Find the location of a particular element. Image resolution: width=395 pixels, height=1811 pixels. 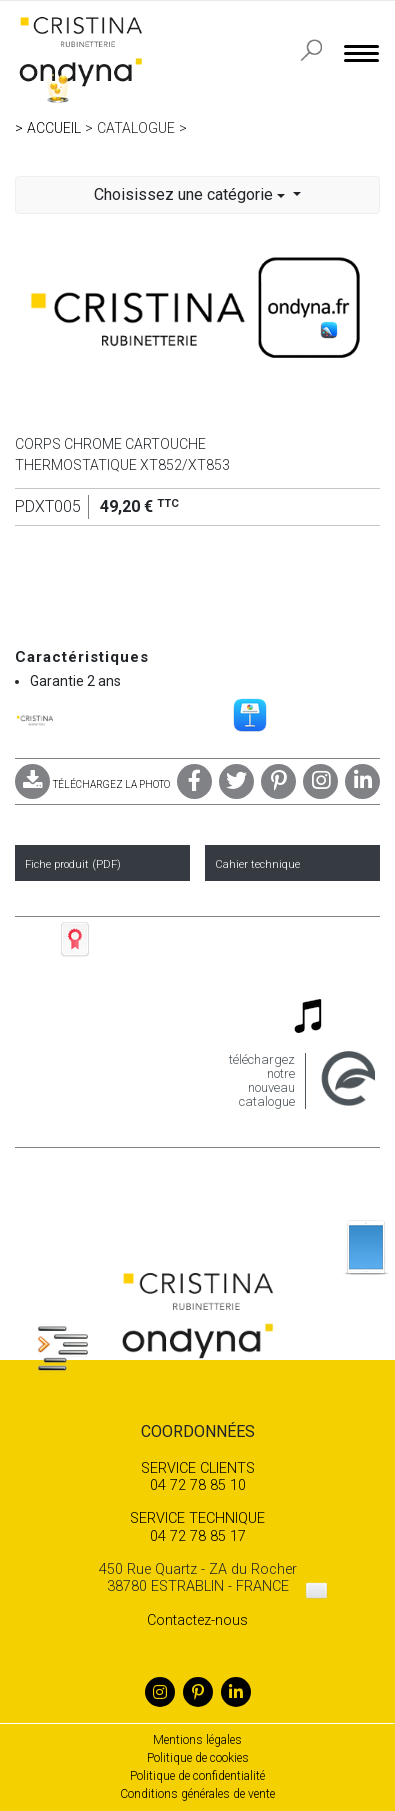

open keynote to create or edit presentations is located at coordinates (250, 715).